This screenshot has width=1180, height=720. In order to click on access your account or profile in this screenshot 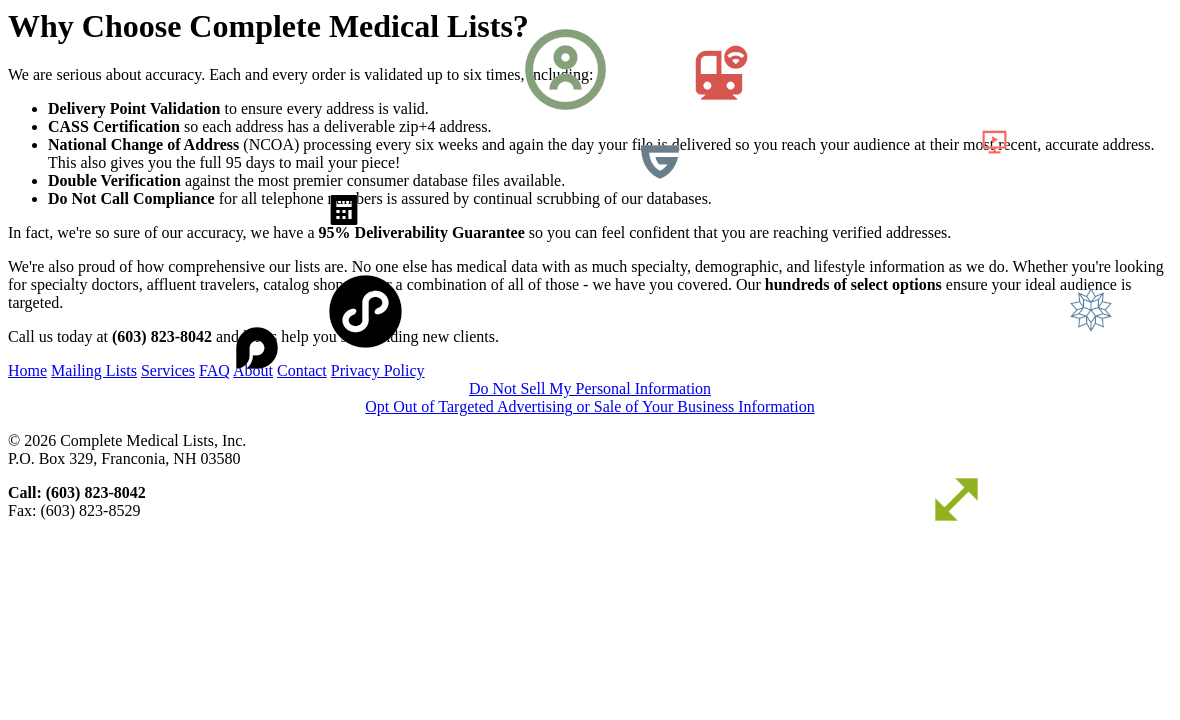, I will do `click(565, 69)`.